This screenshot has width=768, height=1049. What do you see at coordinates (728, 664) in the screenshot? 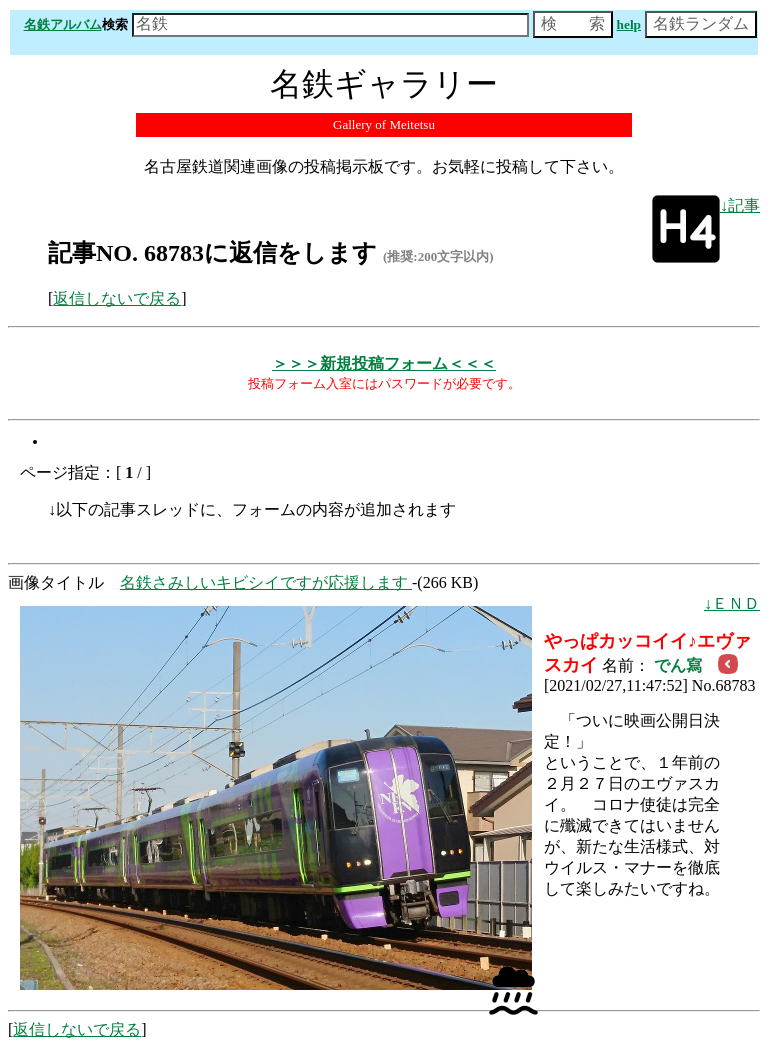
I see `go back to the previous screen` at bounding box center [728, 664].